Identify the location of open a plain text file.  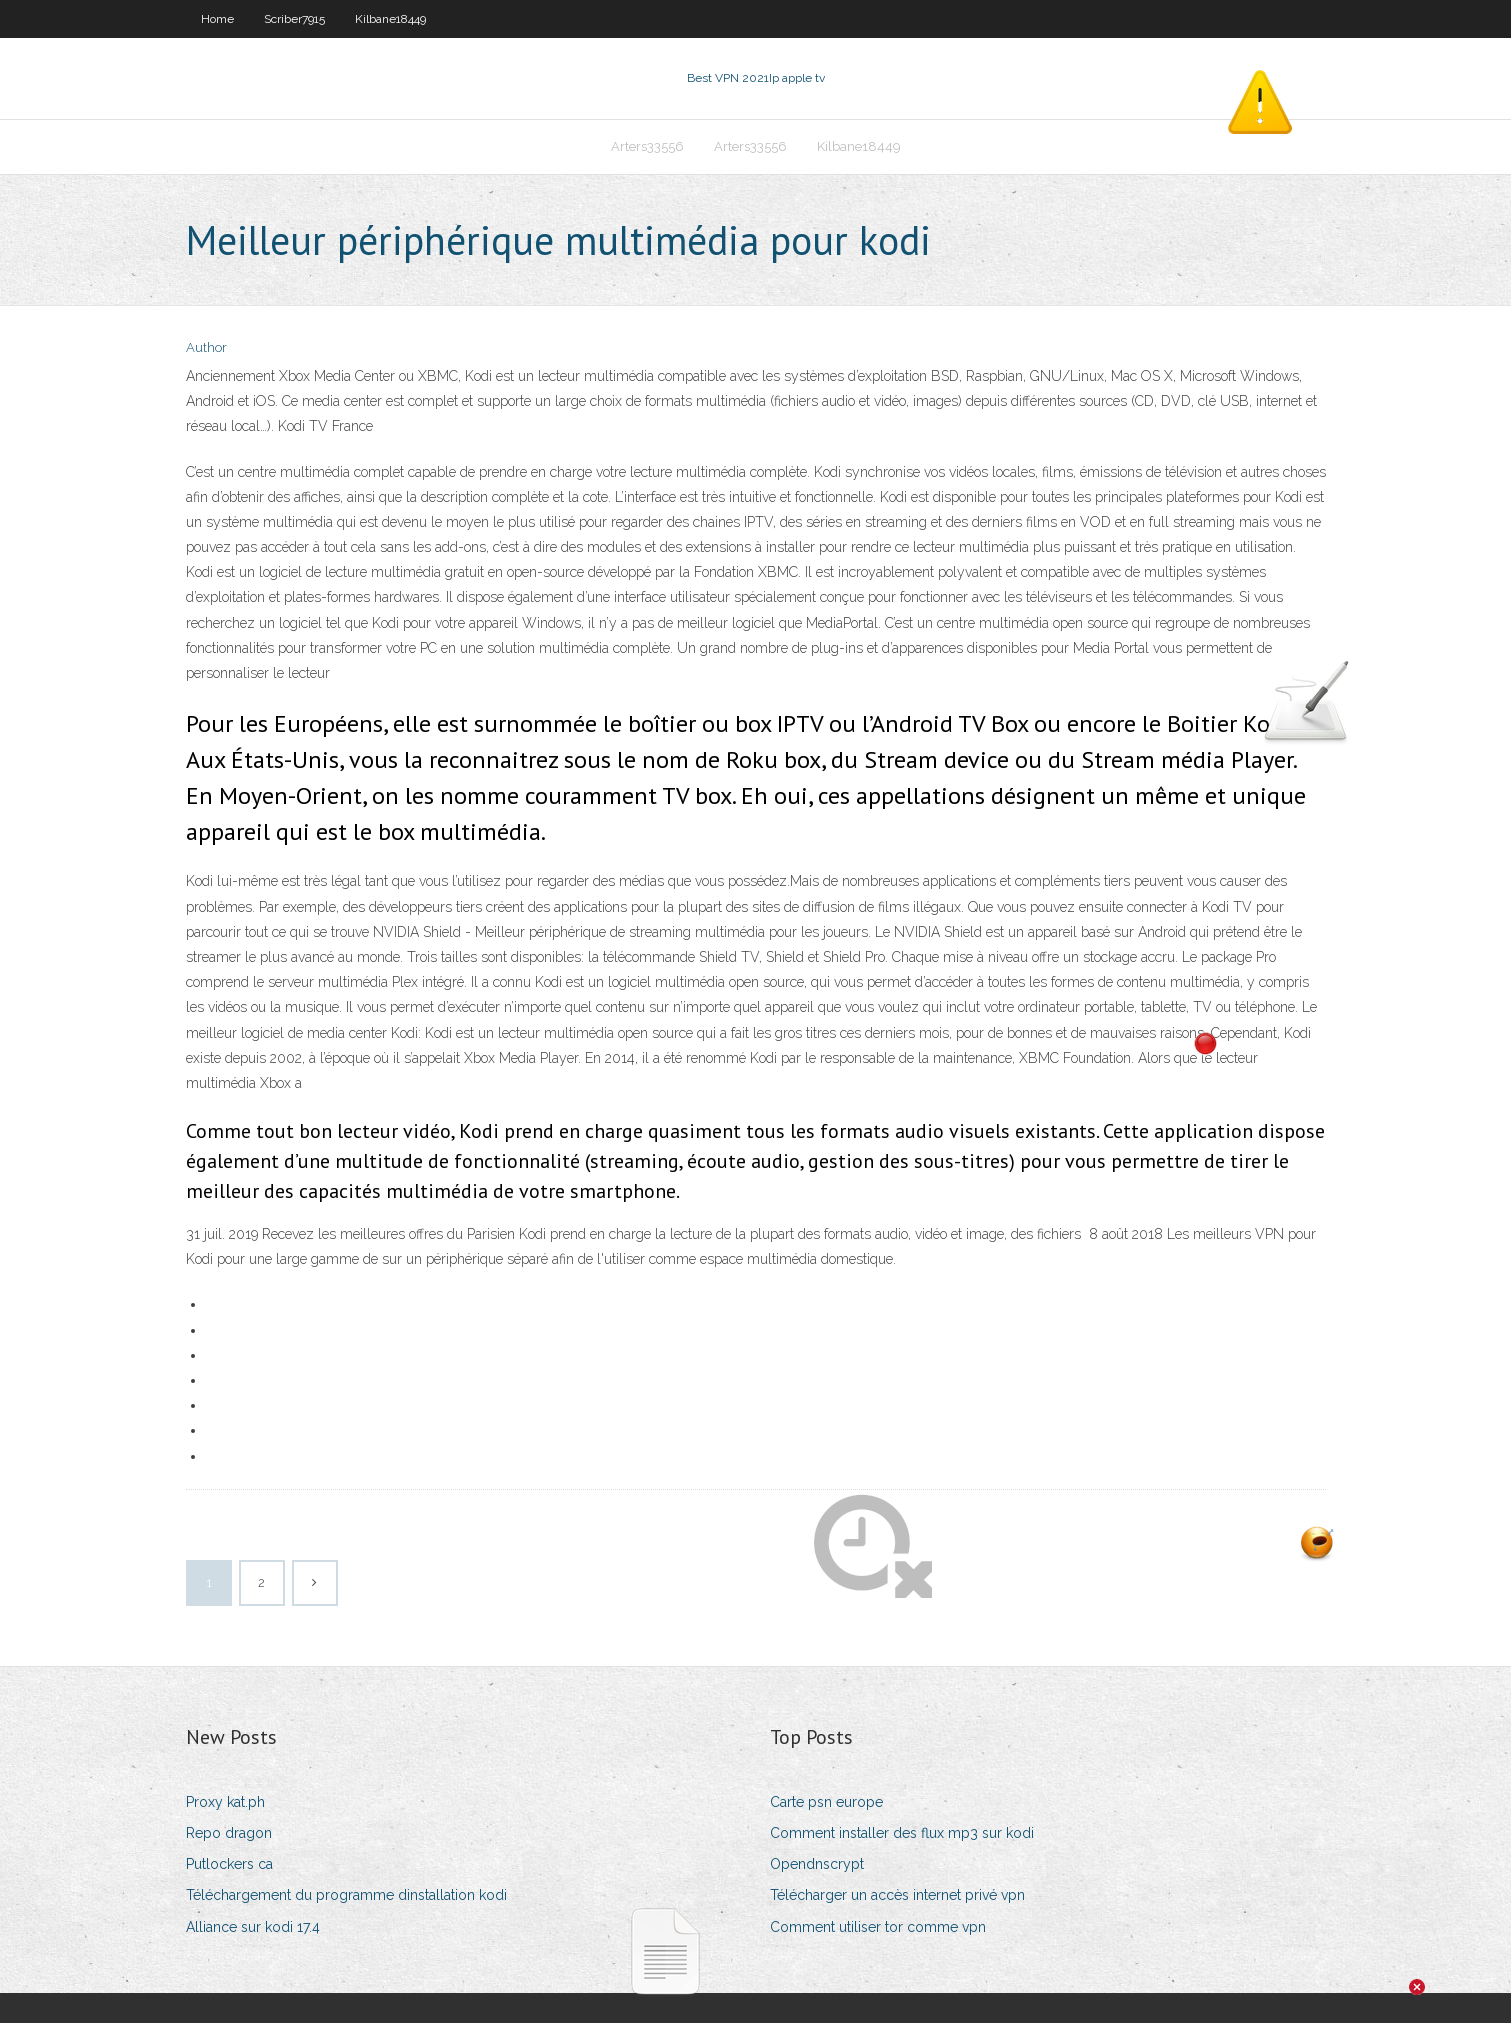
(665, 1951).